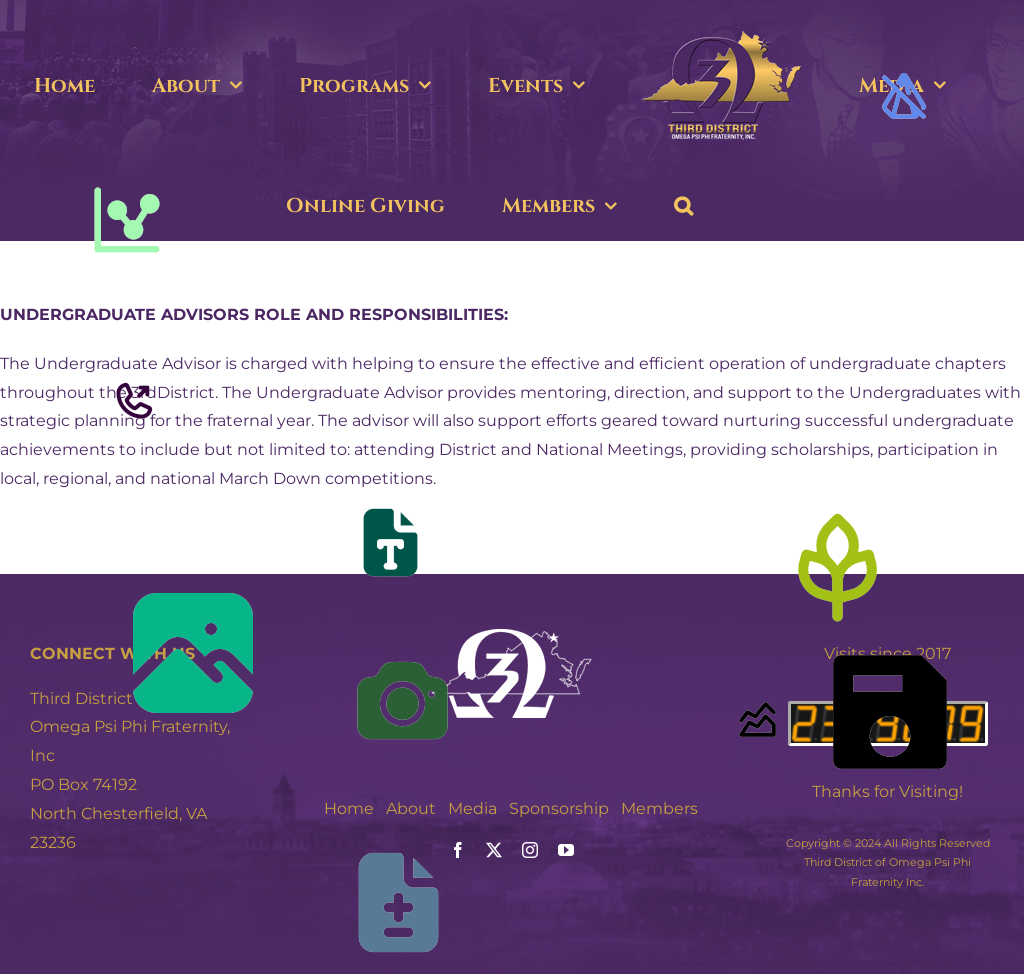 The width and height of the screenshot is (1024, 974). I want to click on view scatter plot or data visualization, so click(127, 220).